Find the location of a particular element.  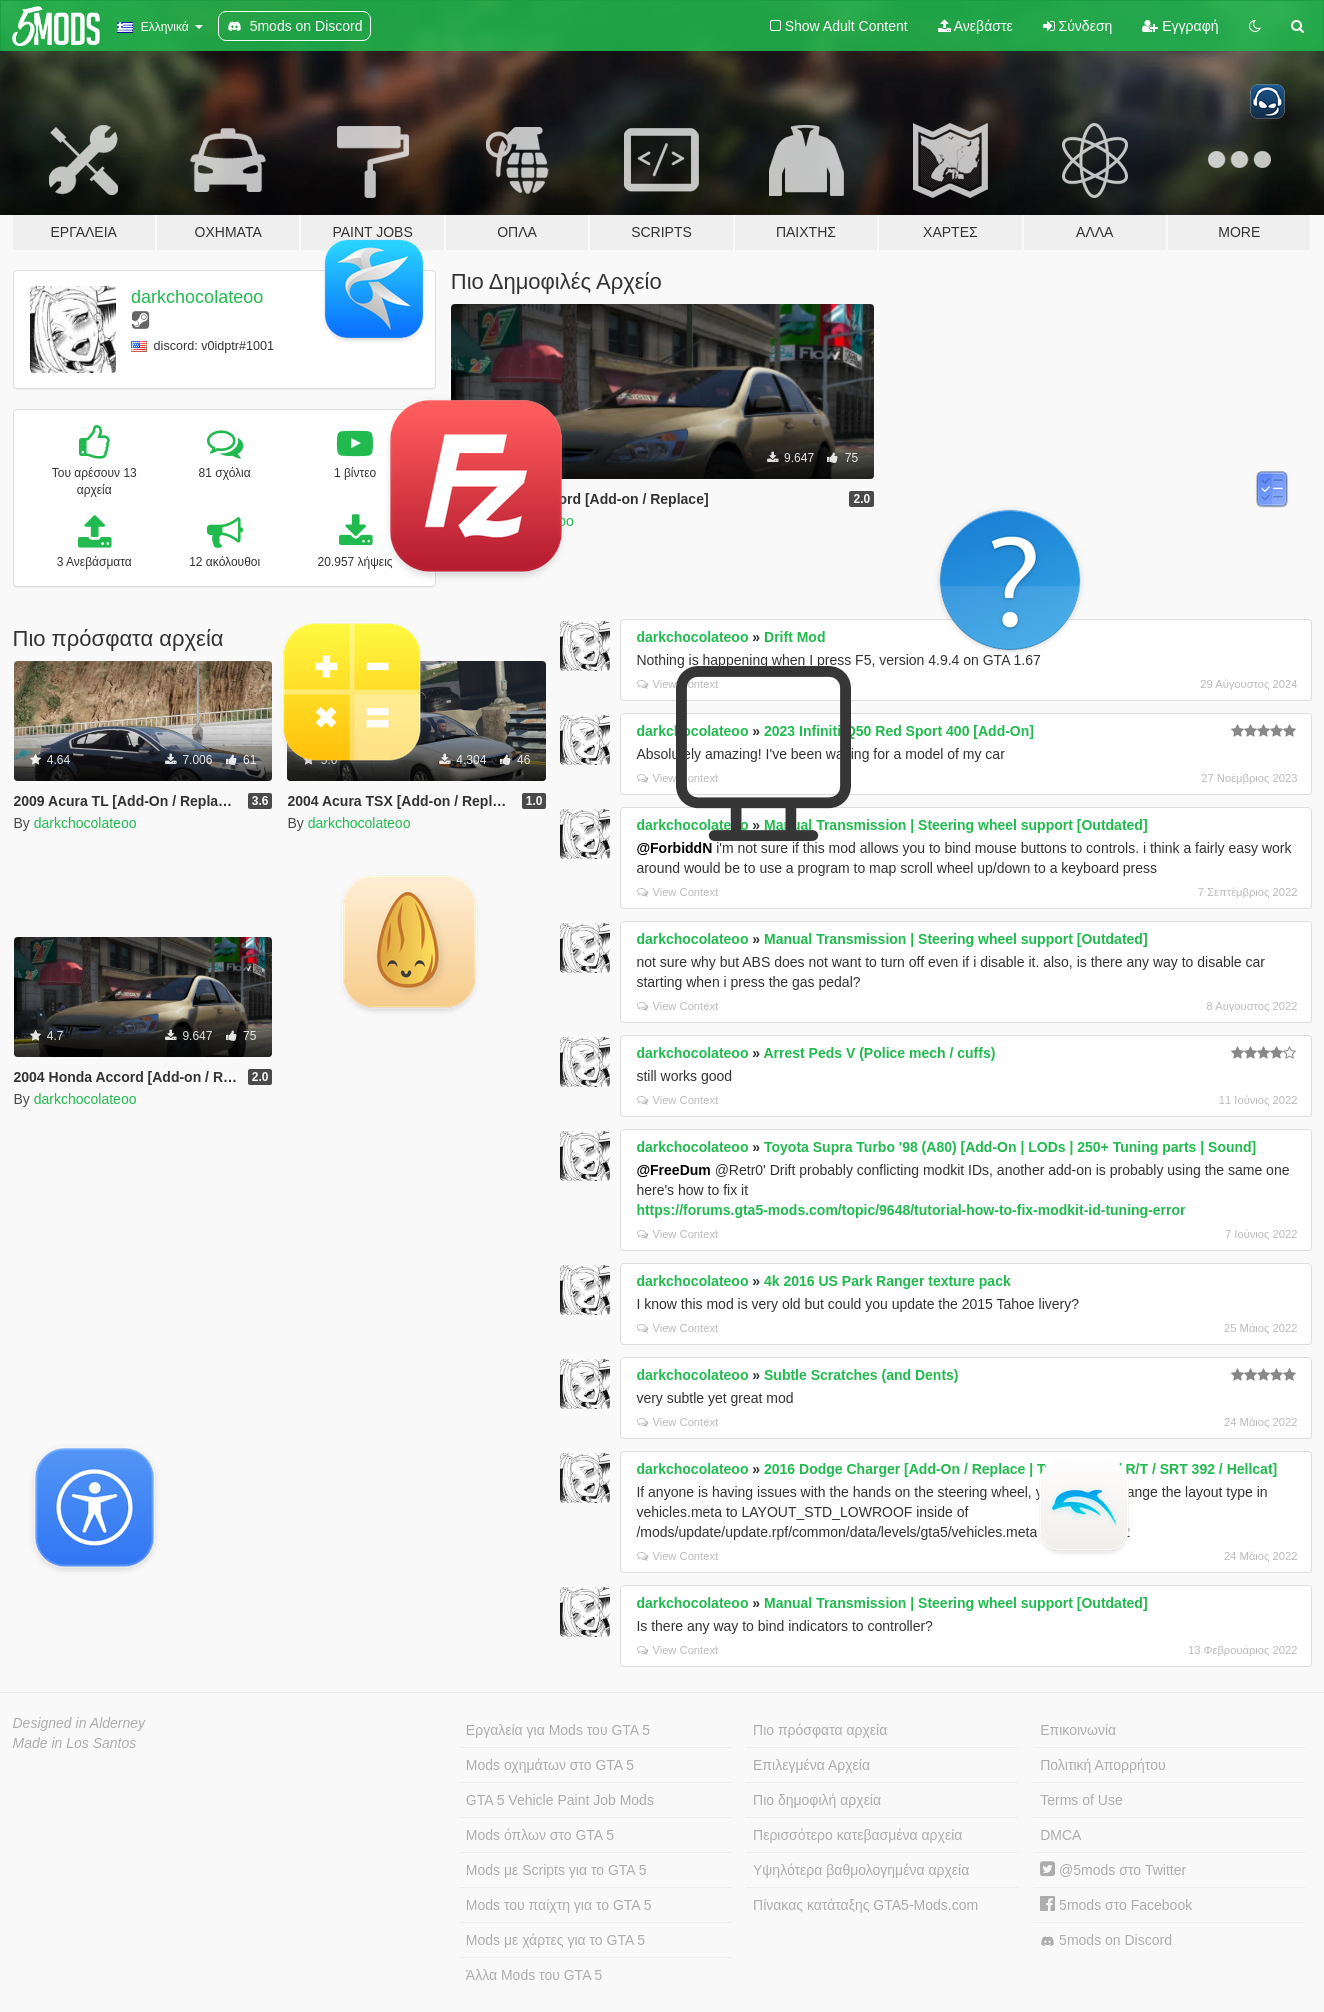

open the to-do list app is located at coordinates (1272, 489).